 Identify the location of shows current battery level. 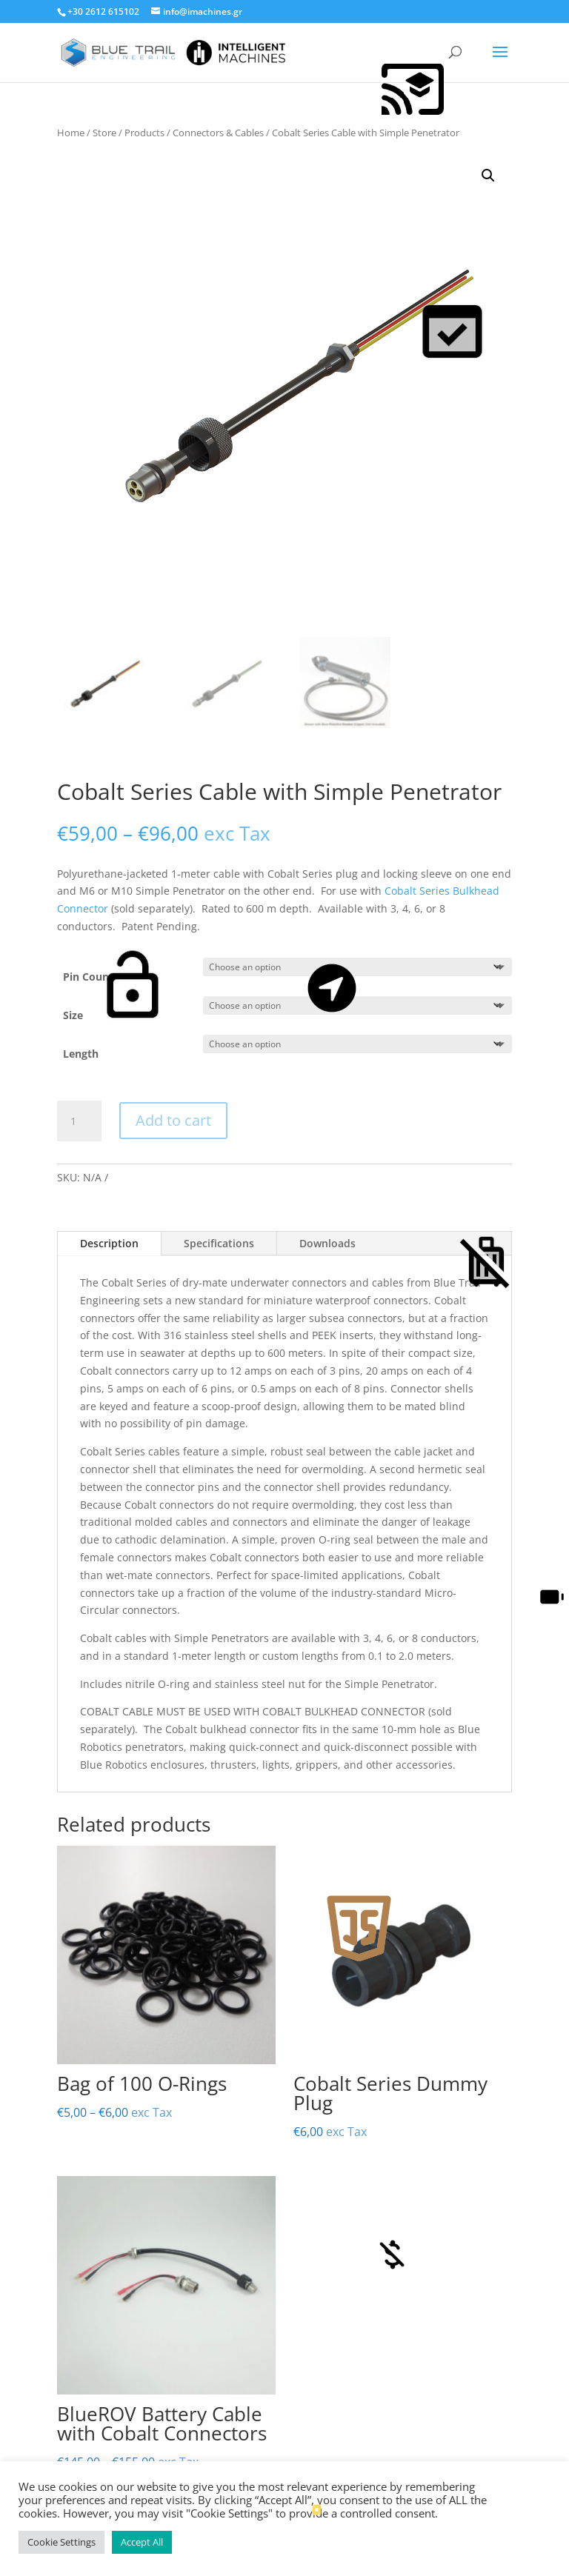
(552, 1597).